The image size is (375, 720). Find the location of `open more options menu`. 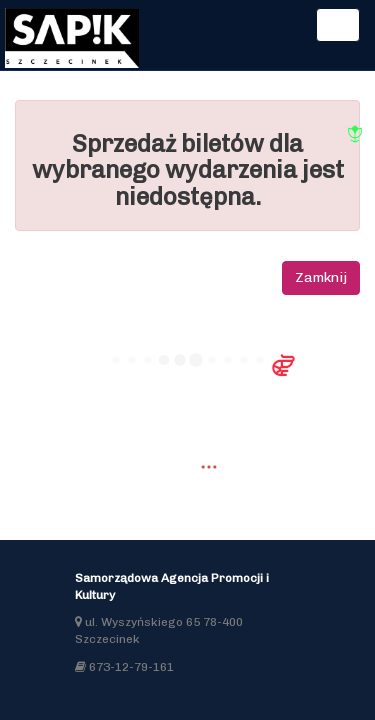

open more options menu is located at coordinates (209, 467).